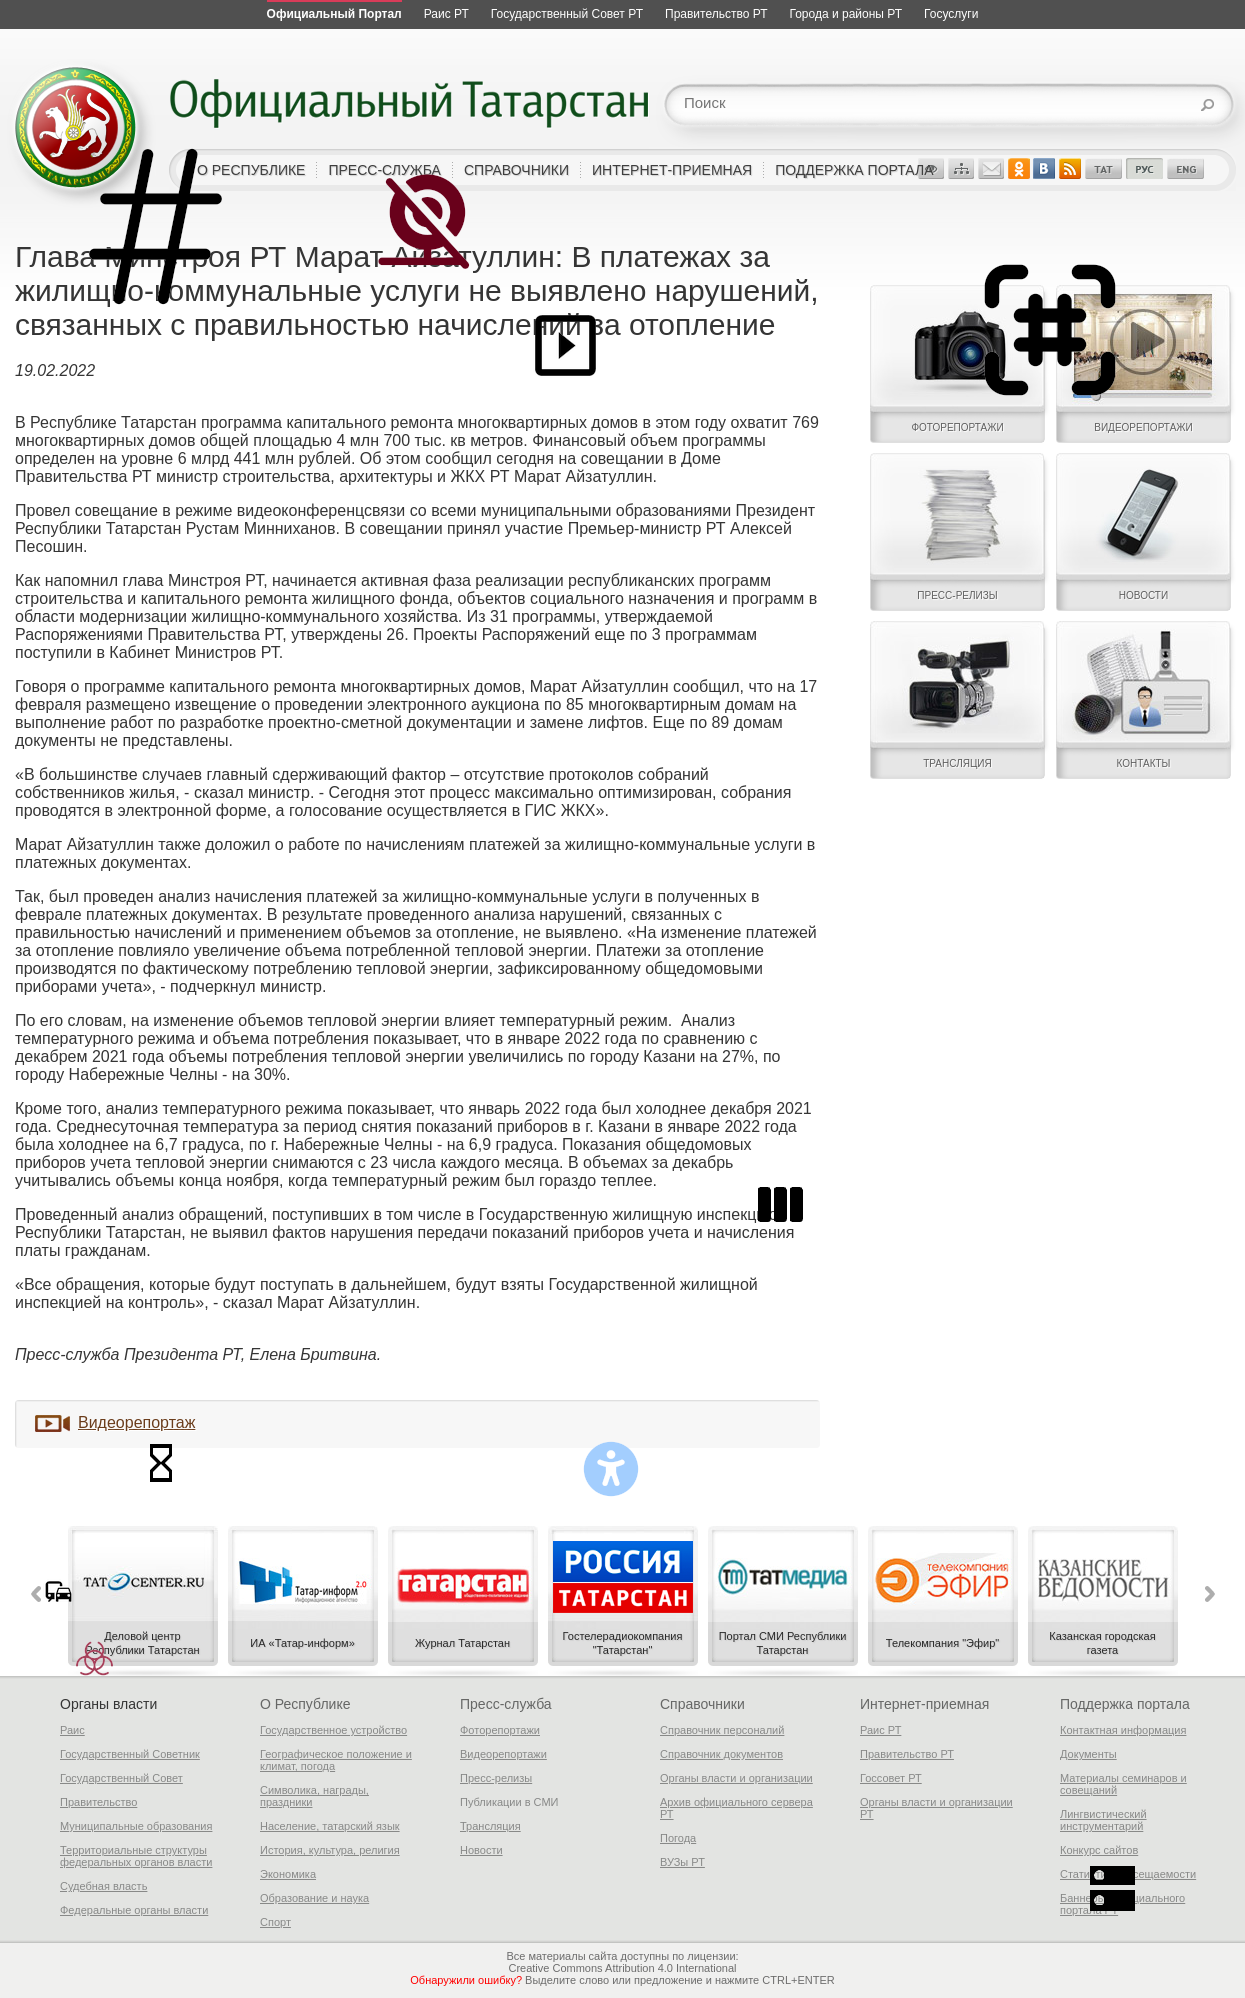 This screenshot has height=1998, width=1245. What do you see at coordinates (1050, 330) in the screenshot?
I see `scan a QR code or barcode` at bounding box center [1050, 330].